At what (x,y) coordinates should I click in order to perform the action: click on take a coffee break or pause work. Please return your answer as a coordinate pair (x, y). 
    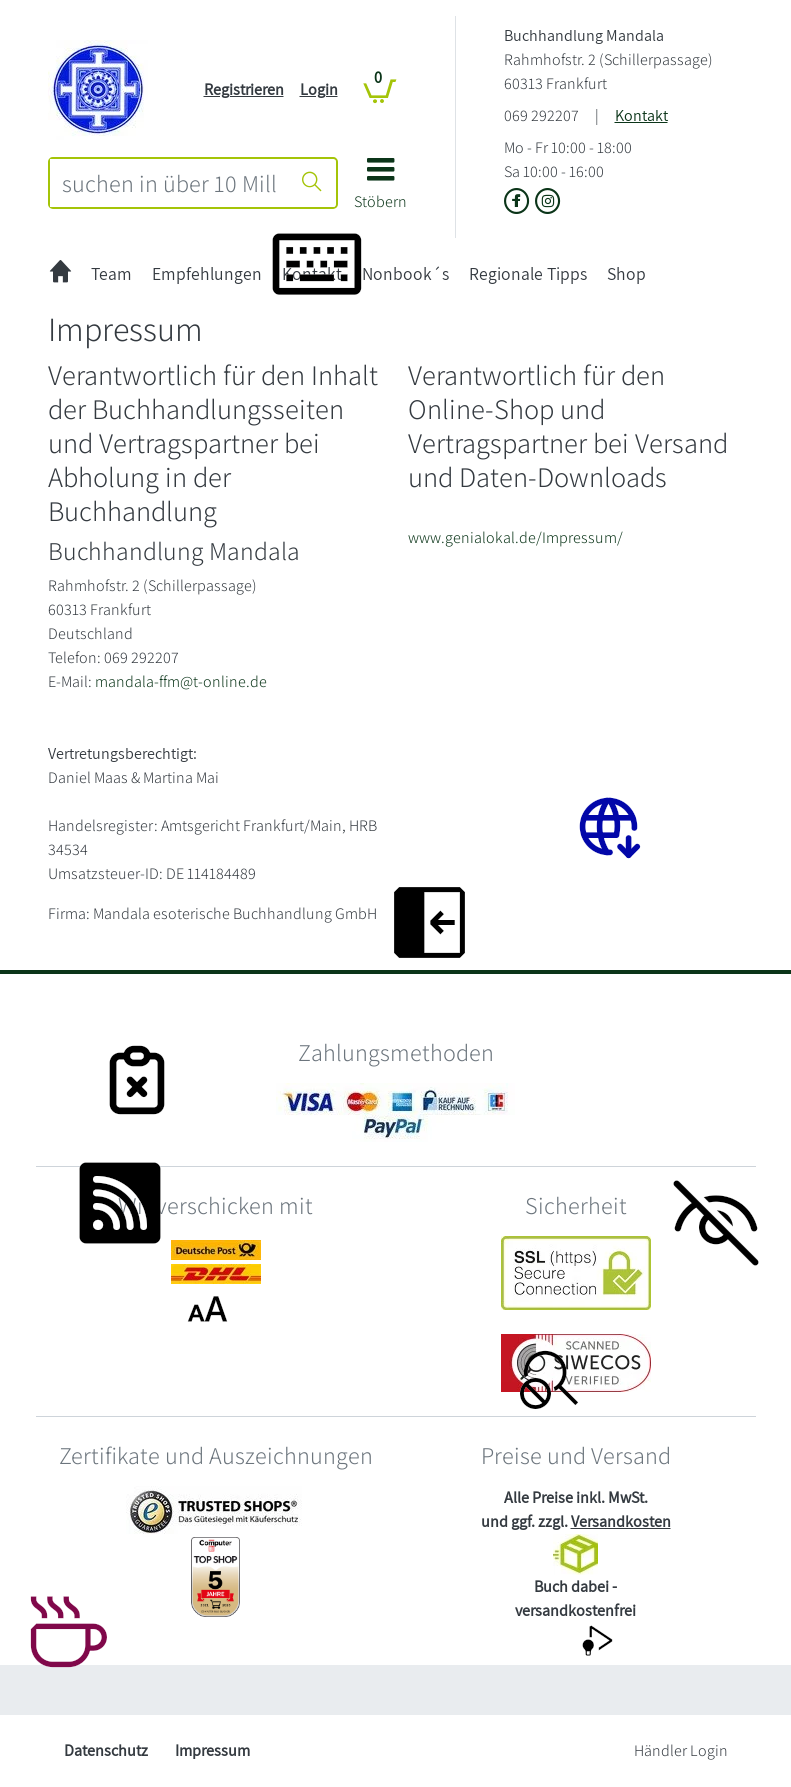
    Looking at the image, I should click on (63, 1634).